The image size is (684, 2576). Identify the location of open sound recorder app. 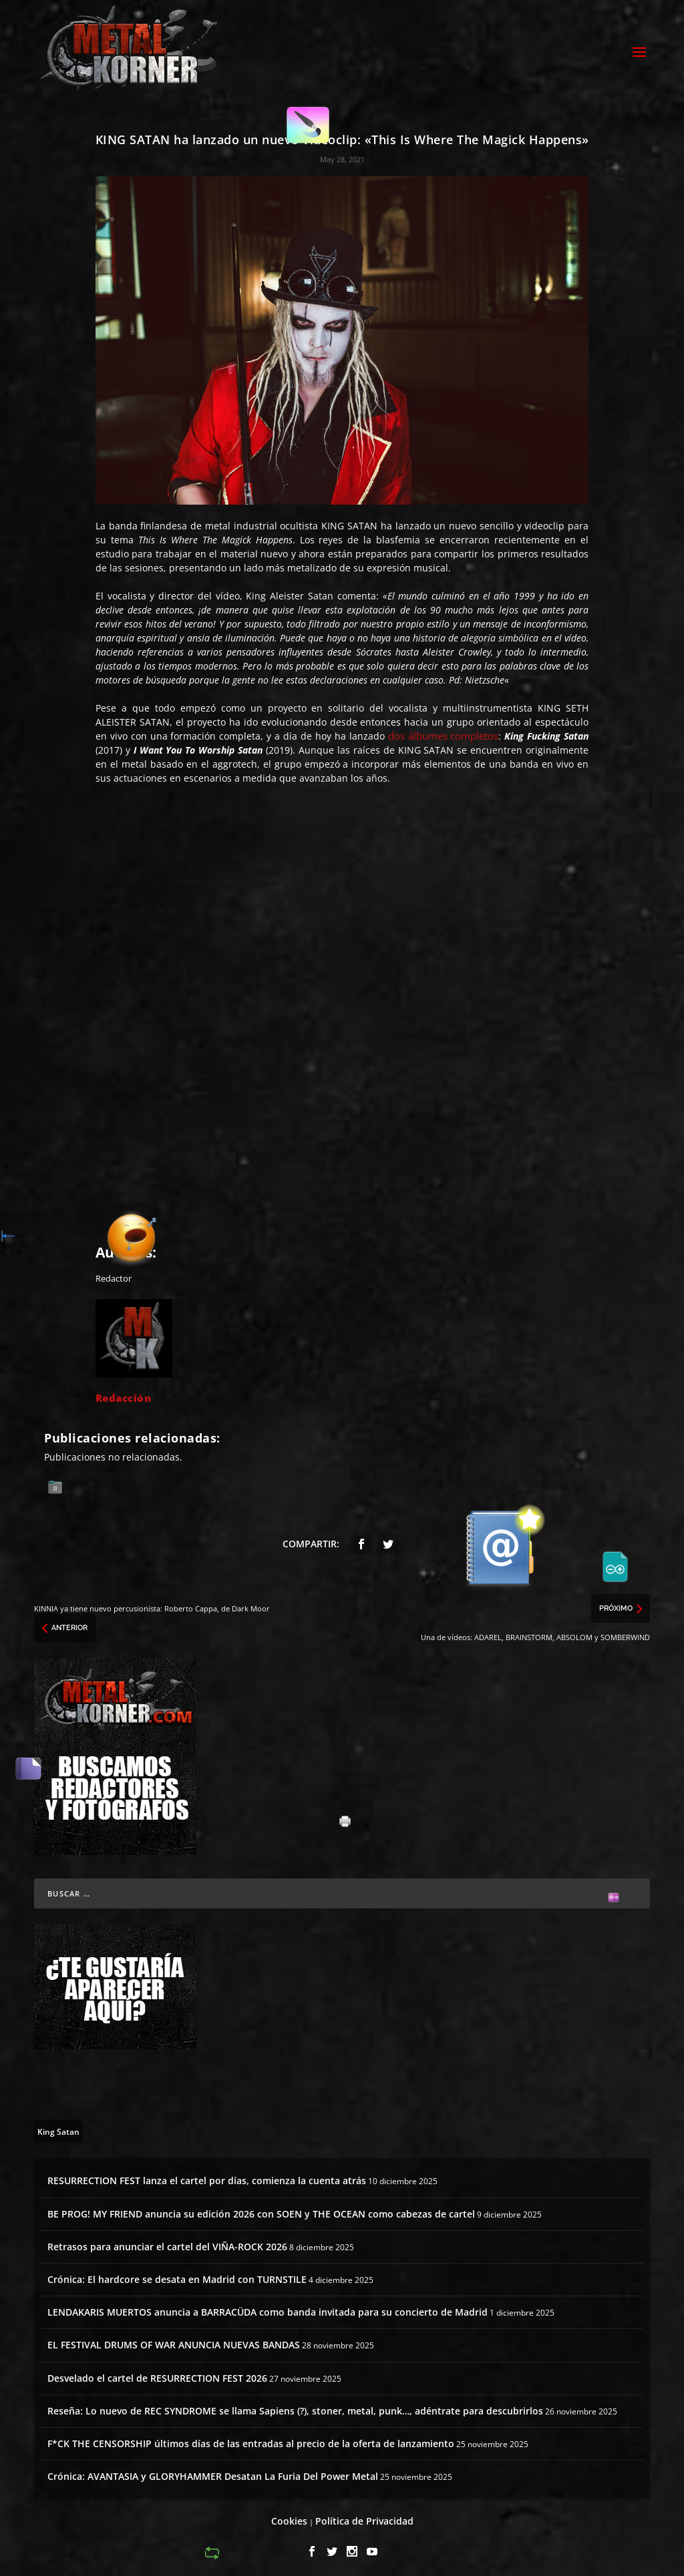
(613, 1897).